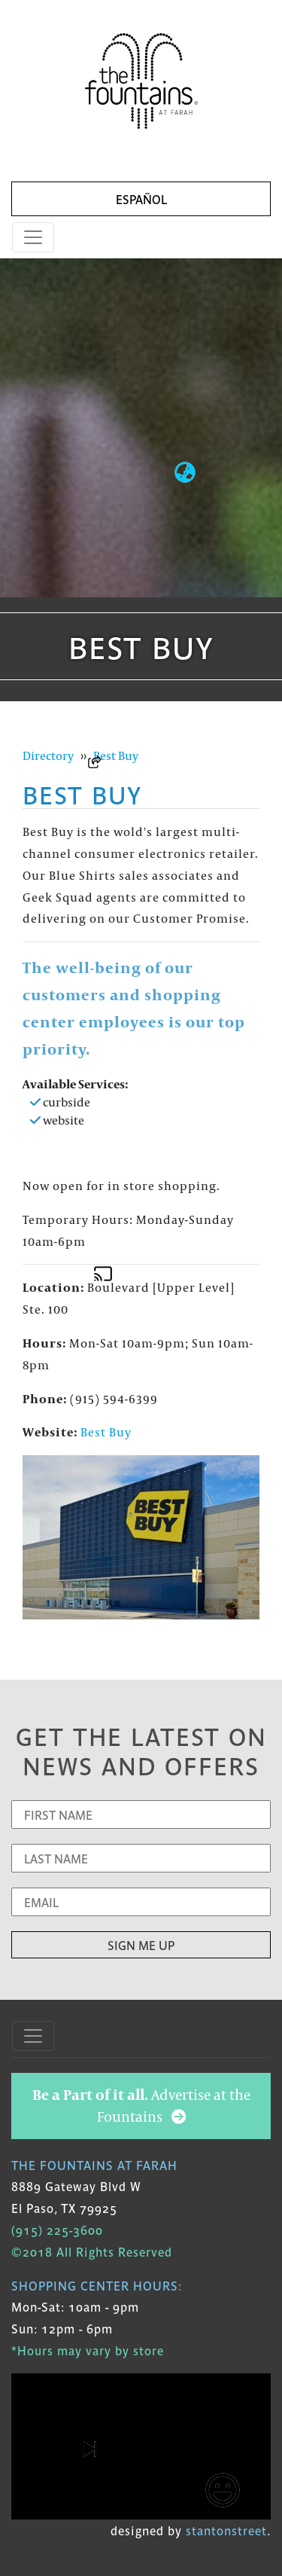 This screenshot has height=2576, width=282. I want to click on alphabetical sorting or navigation shortcut for letter K, so click(193, 1492).